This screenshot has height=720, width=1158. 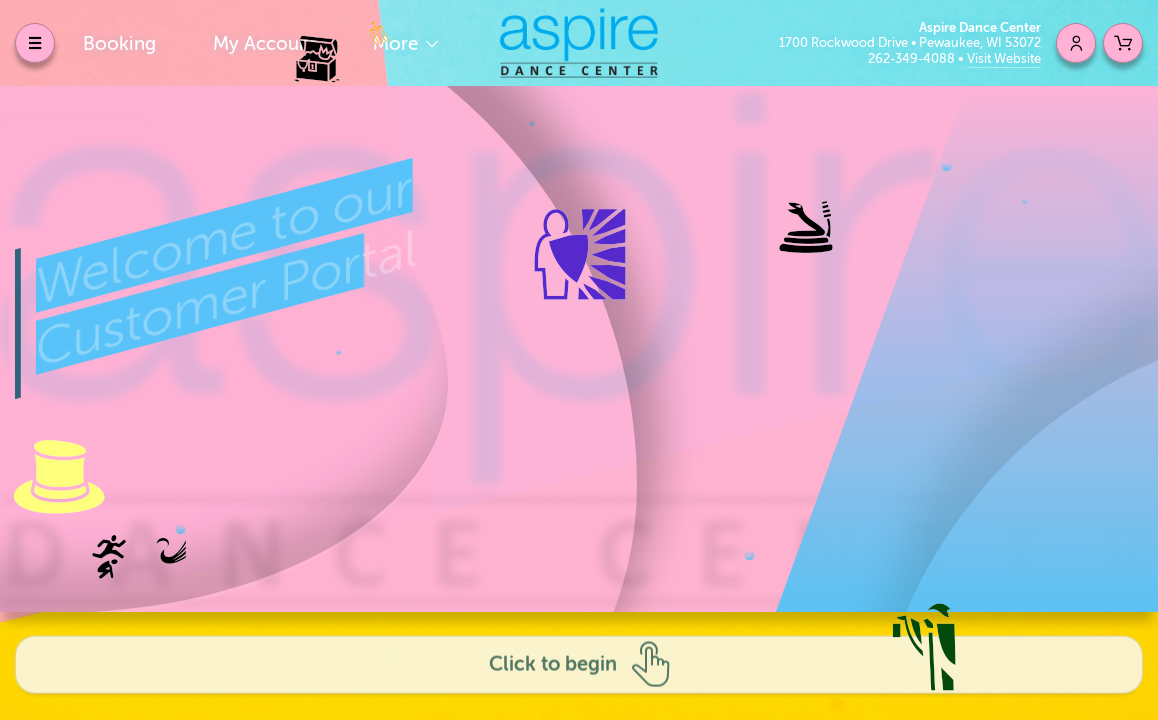 I want to click on indicates danger or hazard warning, so click(x=806, y=227).